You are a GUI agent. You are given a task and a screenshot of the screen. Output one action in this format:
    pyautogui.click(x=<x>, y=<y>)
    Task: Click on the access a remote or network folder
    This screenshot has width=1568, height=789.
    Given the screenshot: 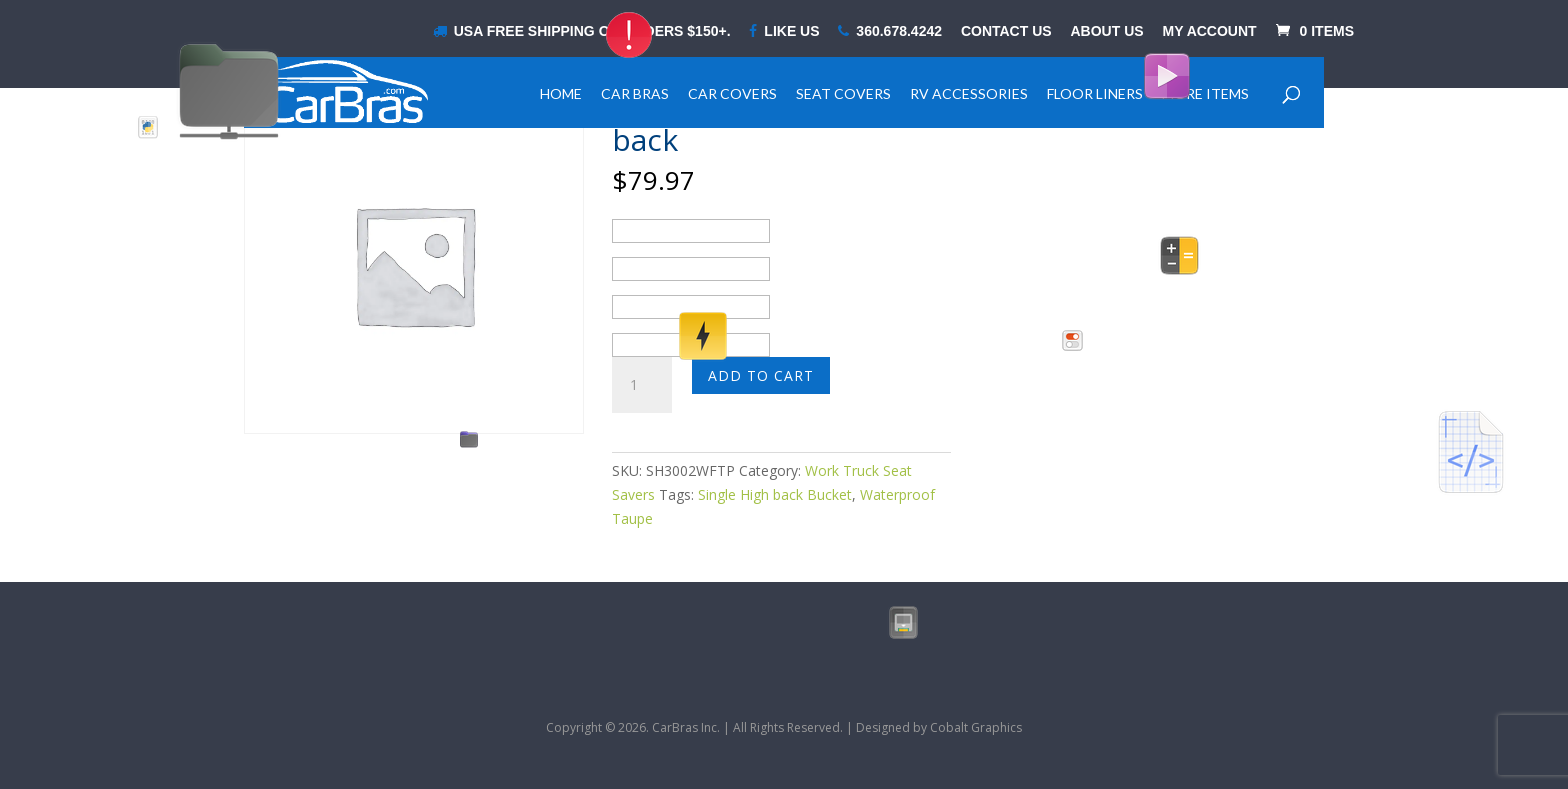 What is the action you would take?
    pyautogui.click(x=229, y=90)
    